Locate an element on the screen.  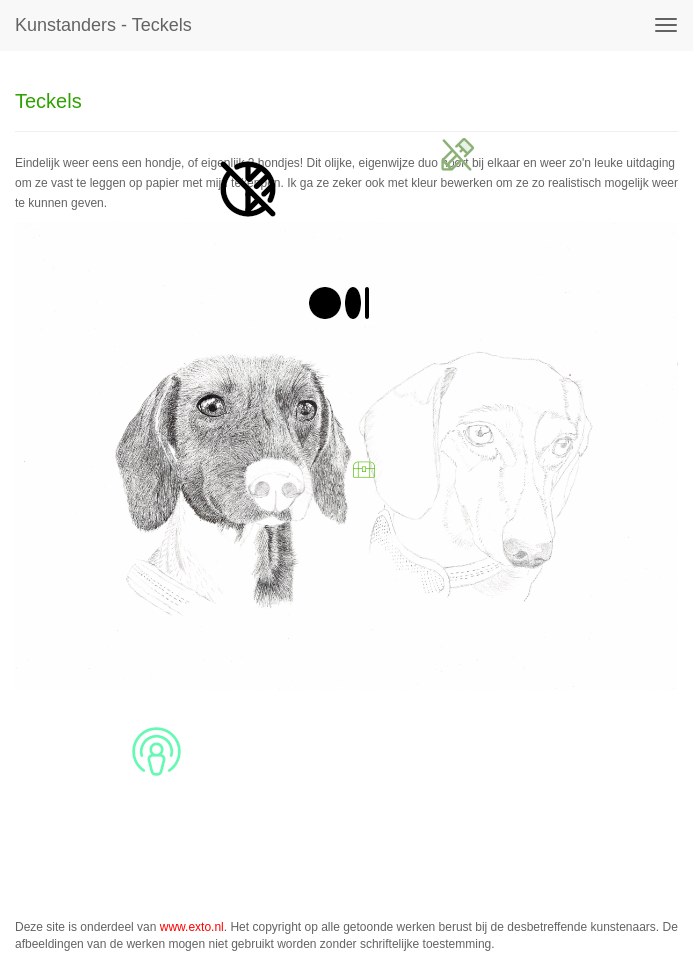
access your rewards or collected items is located at coordinates (364, 470).